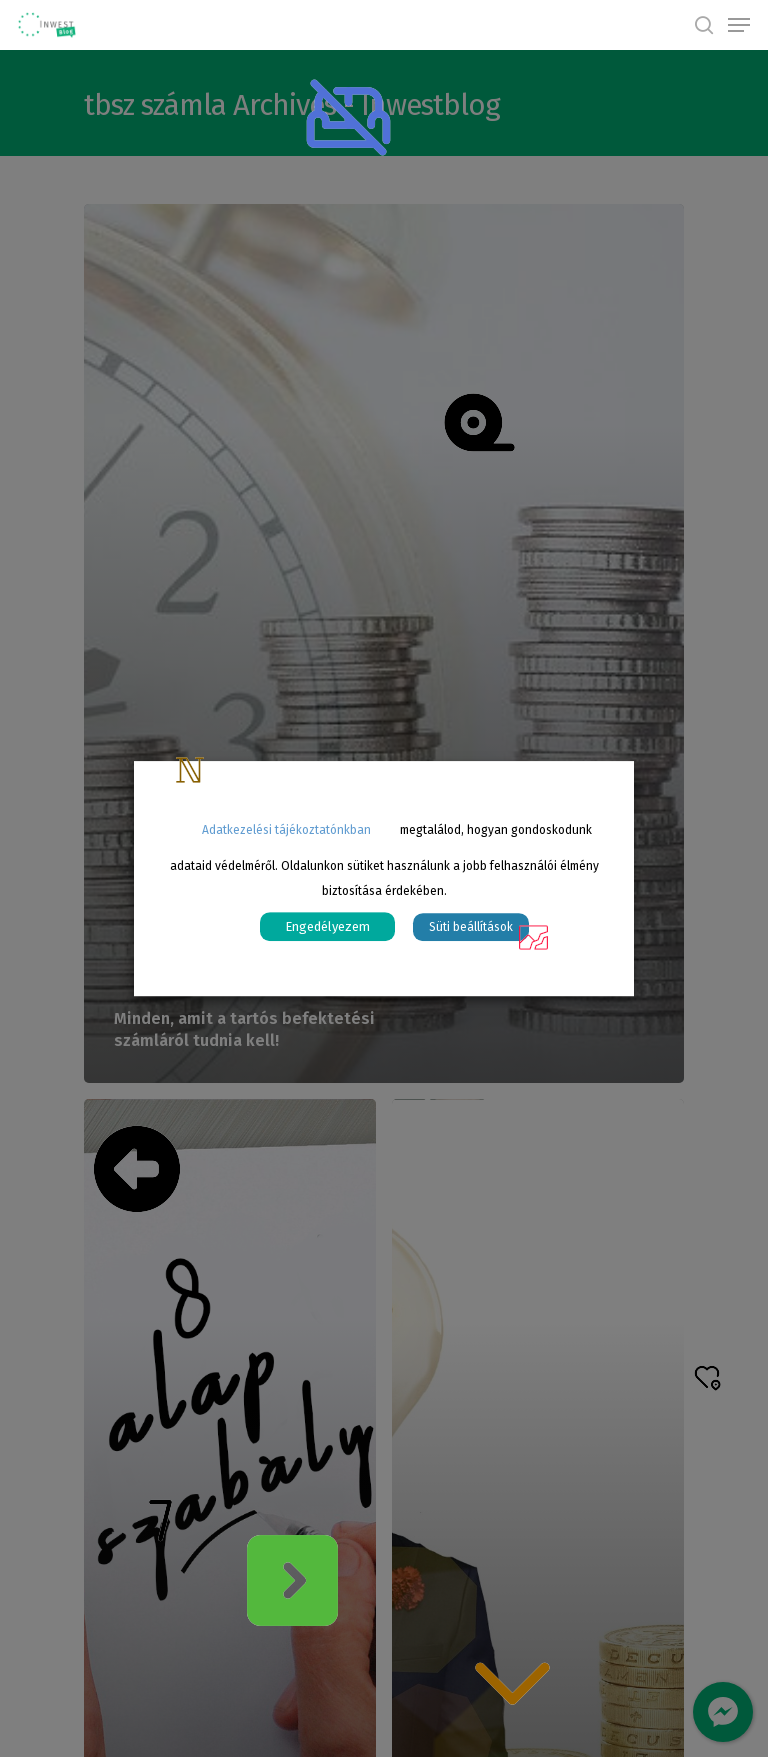  I want to click on access tape or recording tools, so click(477, 422).